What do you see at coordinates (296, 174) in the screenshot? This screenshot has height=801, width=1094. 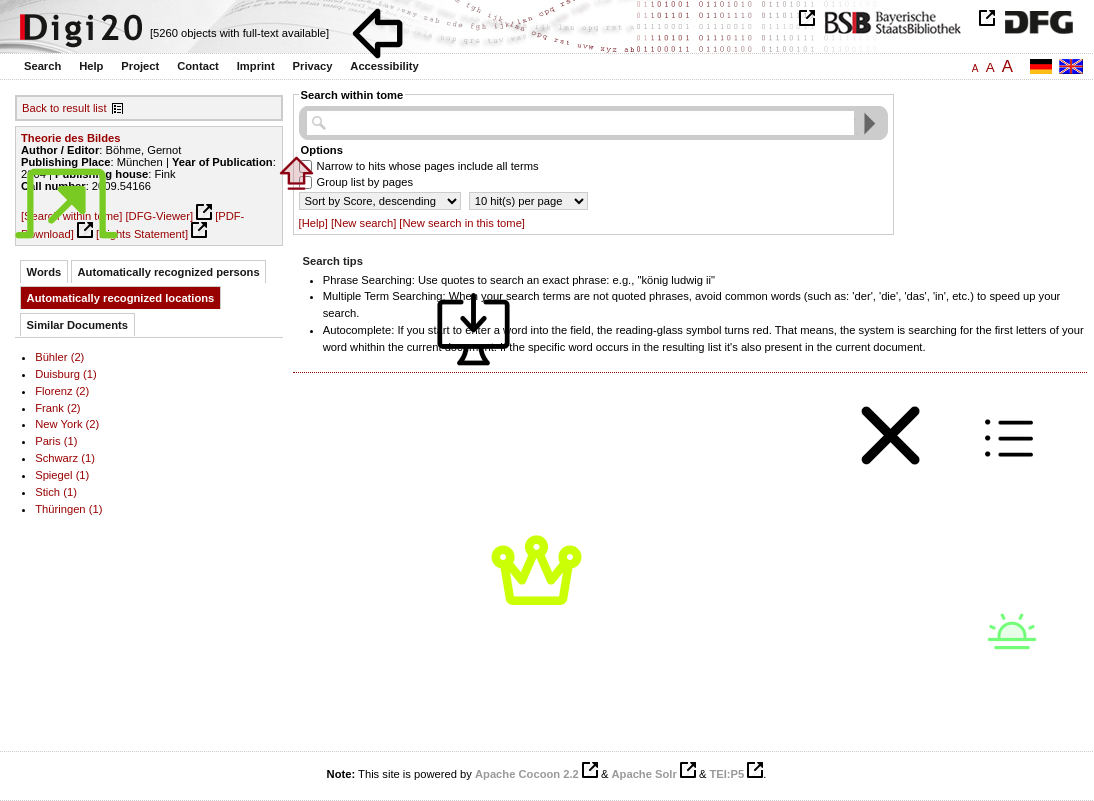 I see `upload a file or document` at bounding box center [296, 174].